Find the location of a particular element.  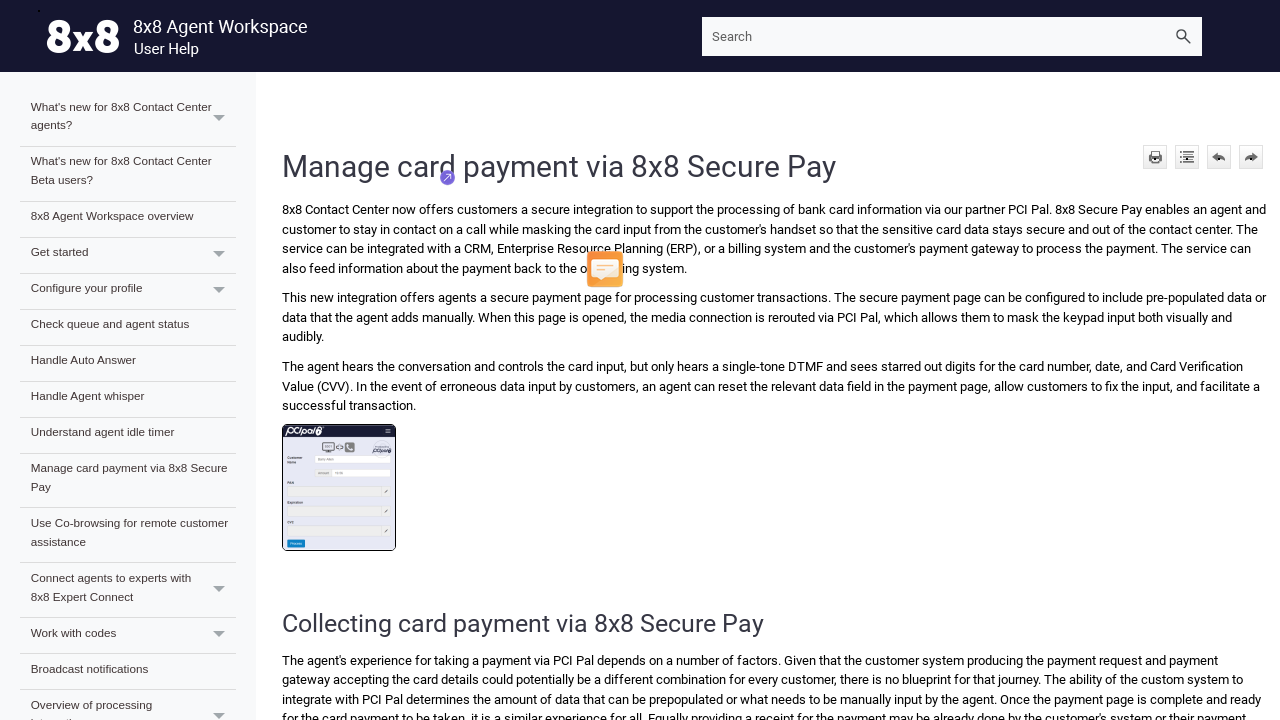

open the chatty messaging app is located at coordinates (605, 269).